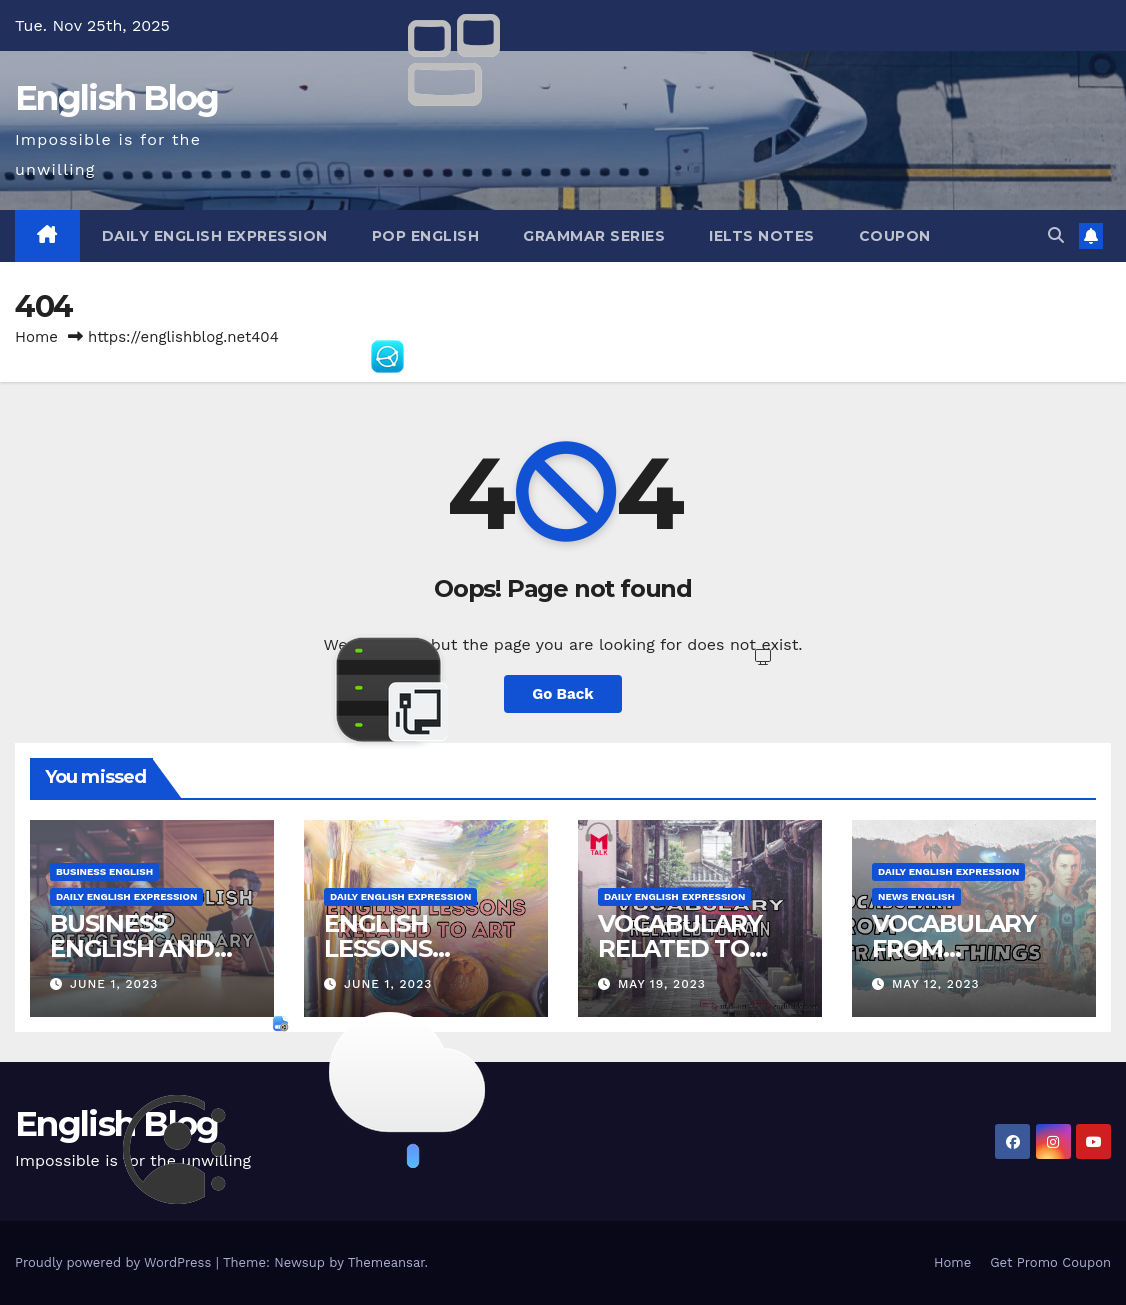  I want to click on indicates scattered showers in weather forecast, so click(407, 1090).